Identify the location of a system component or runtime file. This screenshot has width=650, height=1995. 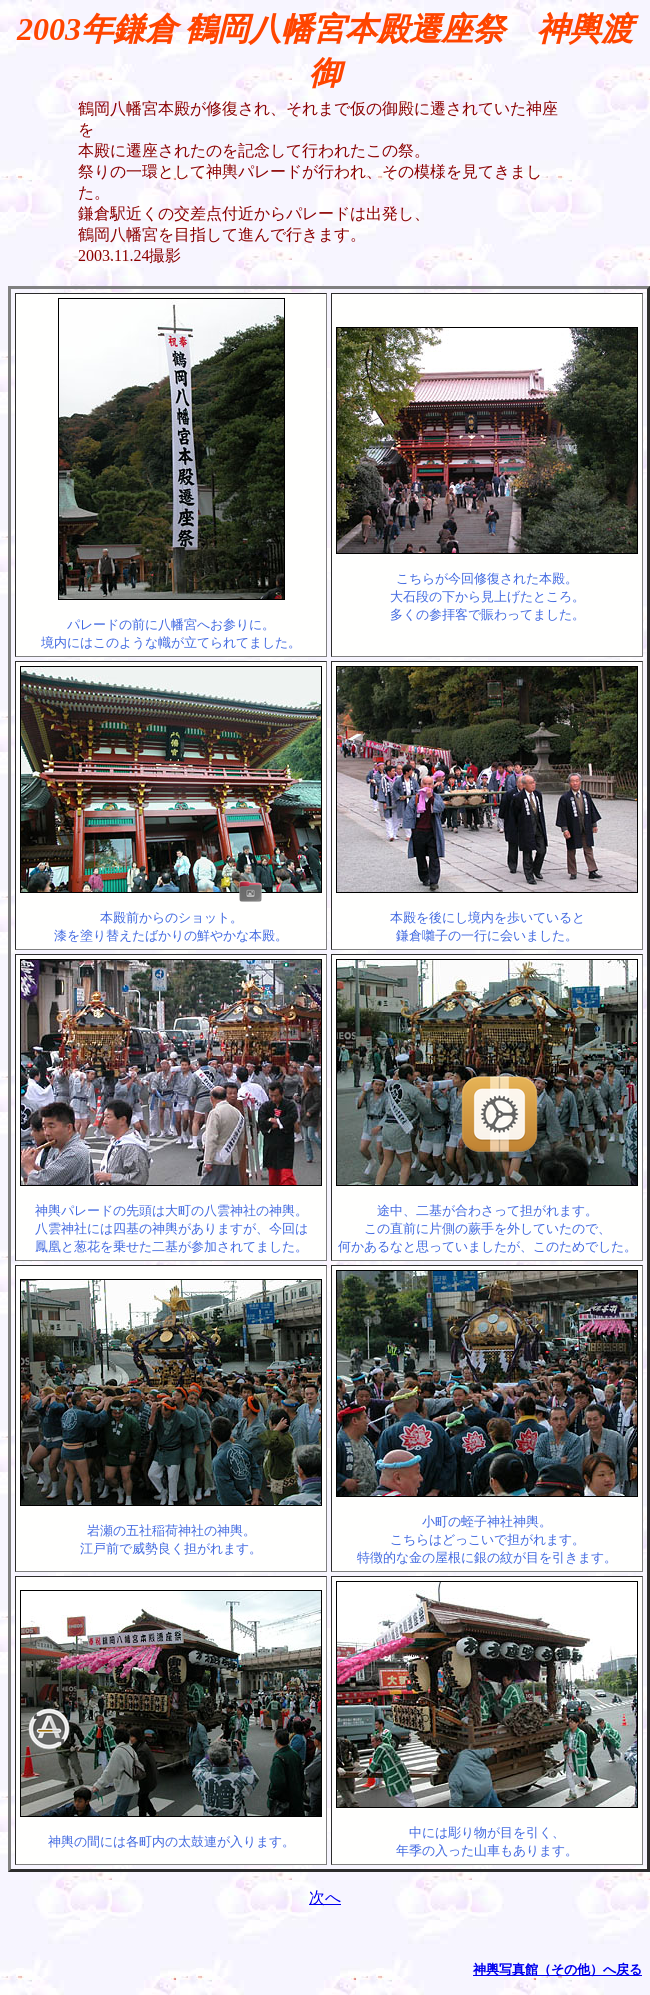
(499, 1115).